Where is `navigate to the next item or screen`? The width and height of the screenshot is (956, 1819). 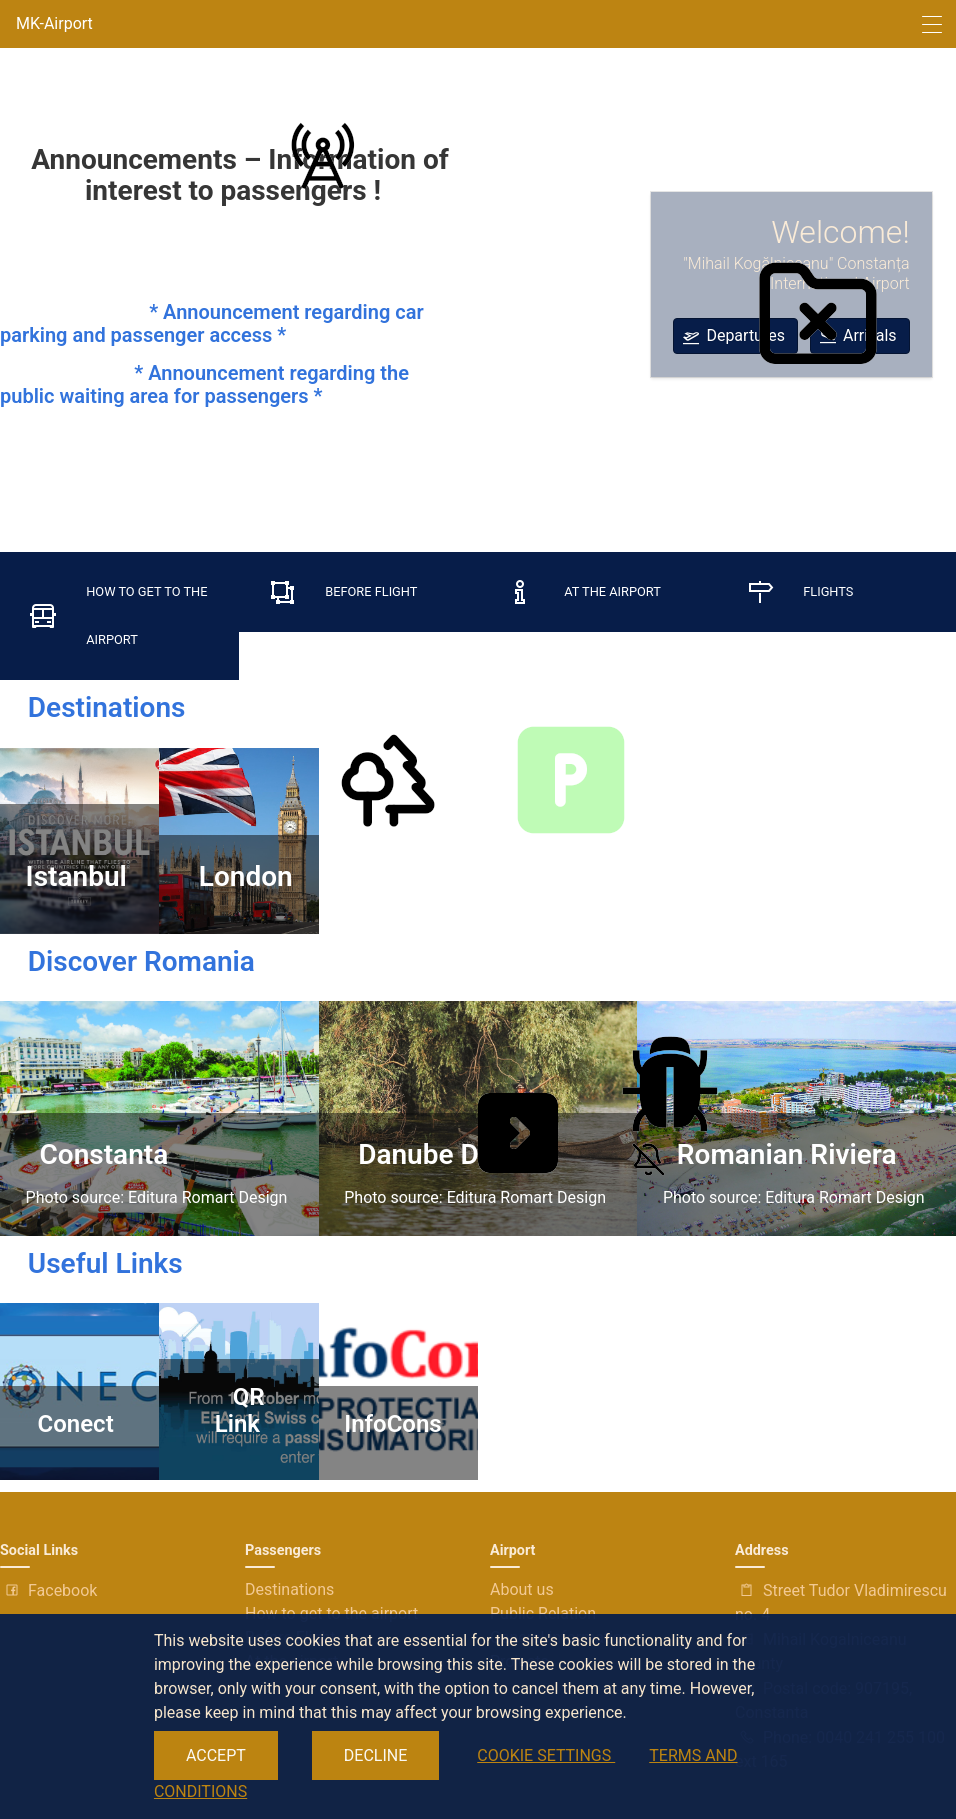
navigate to the next item or screen is located at coordinates (518, 1133).